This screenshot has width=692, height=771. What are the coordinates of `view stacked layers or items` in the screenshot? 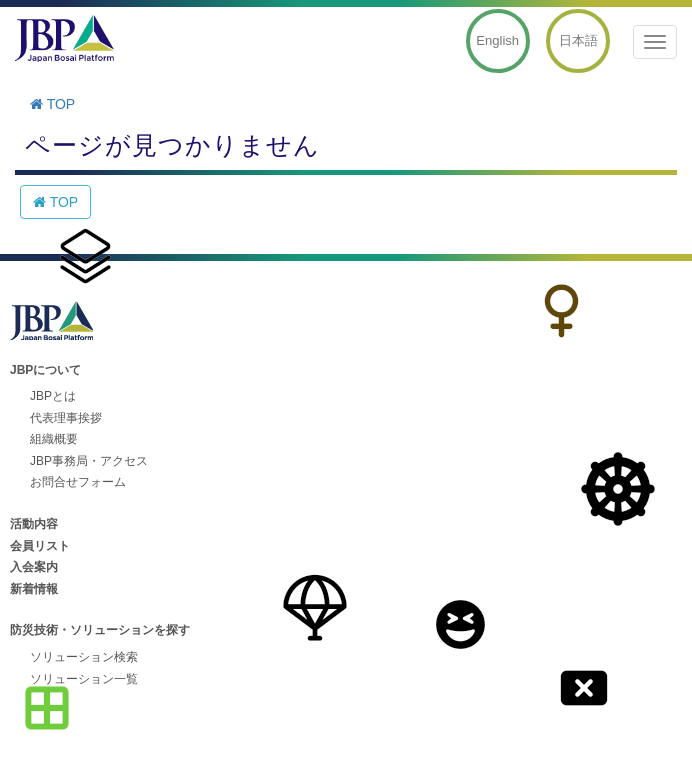 It's located at (85, 255).